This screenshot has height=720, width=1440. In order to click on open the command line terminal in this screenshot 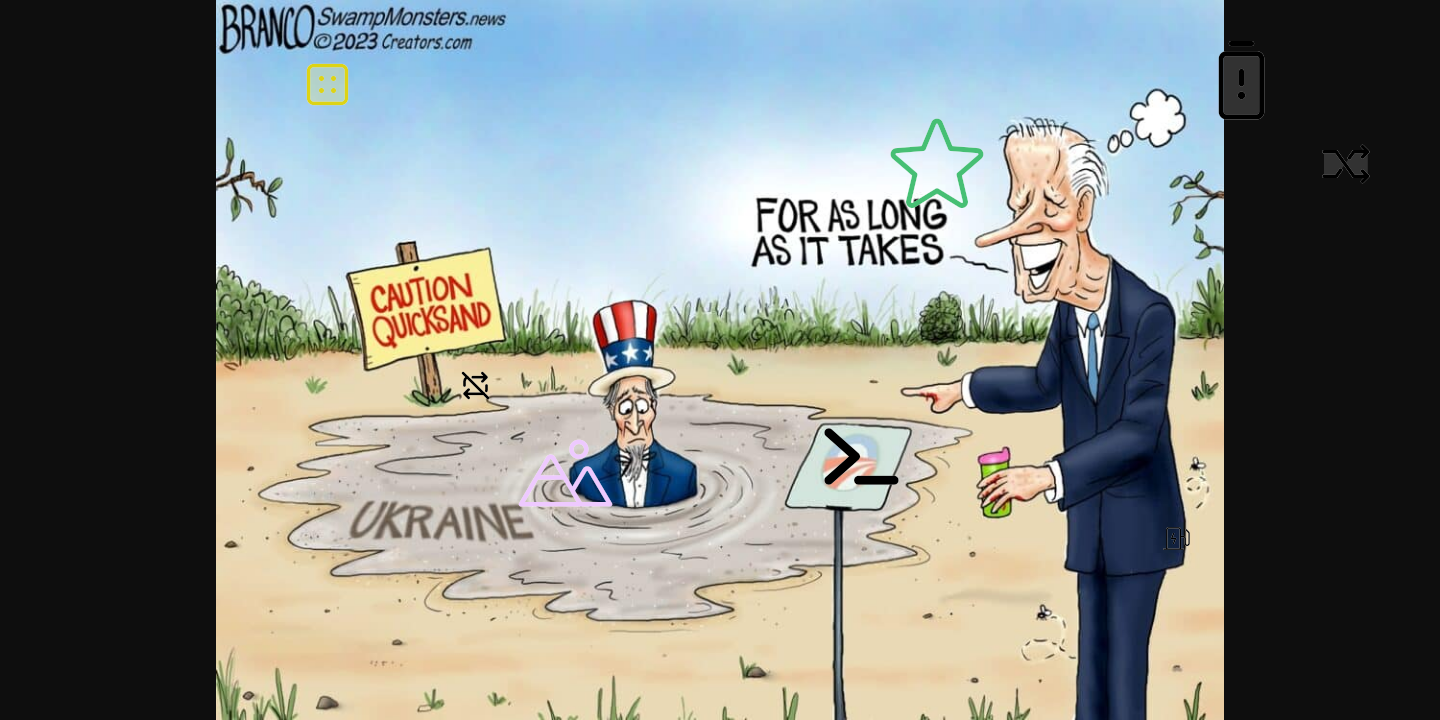, I will do `click(861, 456)`.